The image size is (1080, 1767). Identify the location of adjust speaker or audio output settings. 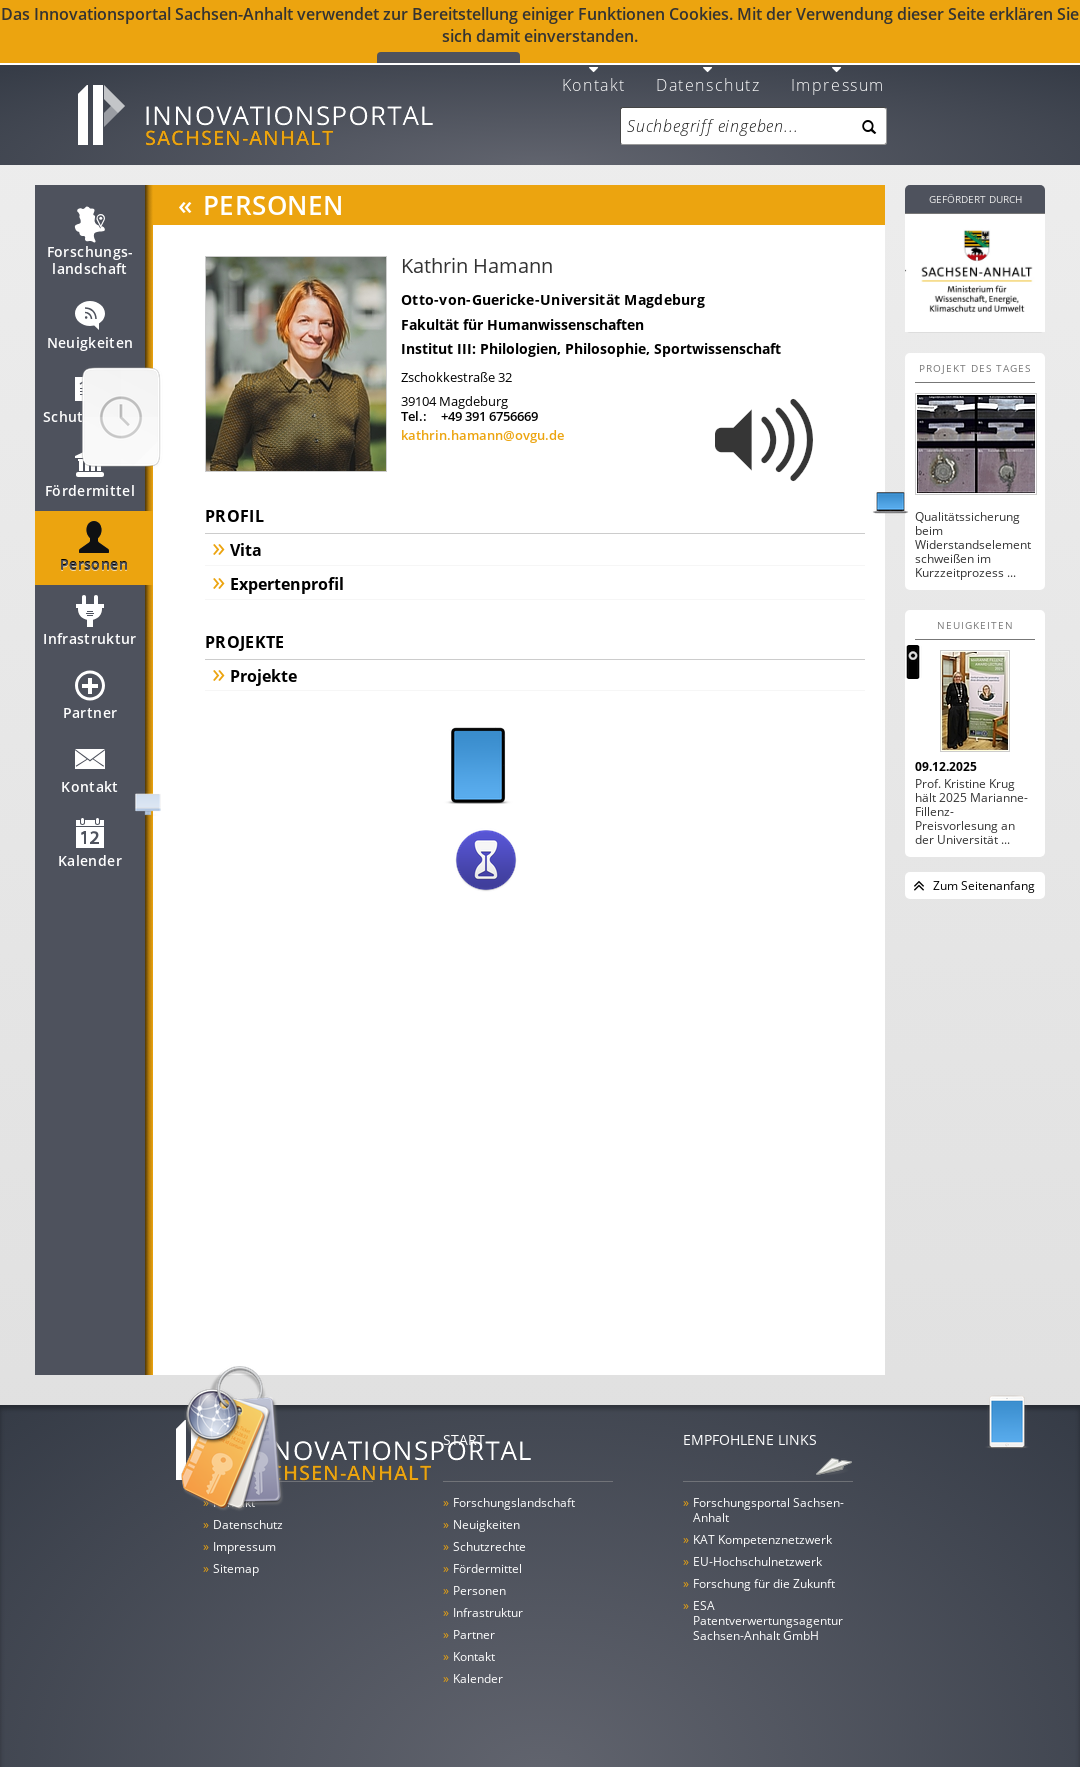
(764, 440).